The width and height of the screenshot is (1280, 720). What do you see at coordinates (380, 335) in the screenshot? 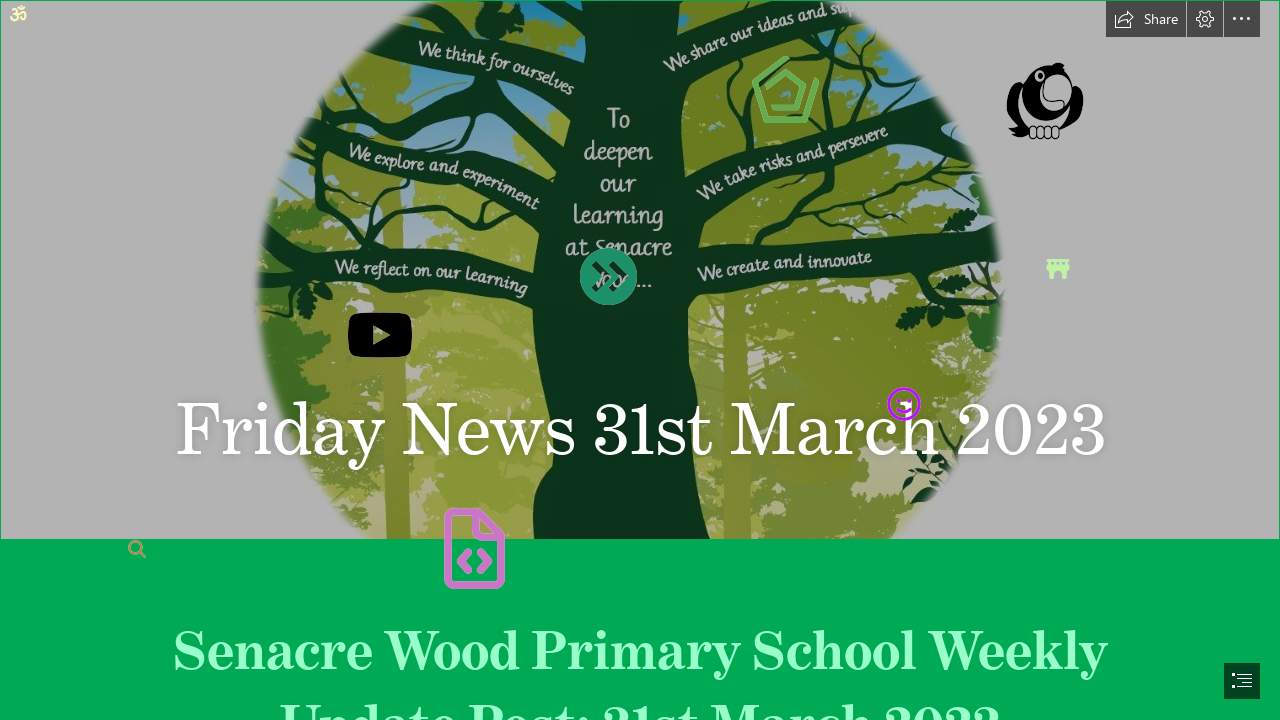
I see `open YouTube app` at bounding box center [380, 335].